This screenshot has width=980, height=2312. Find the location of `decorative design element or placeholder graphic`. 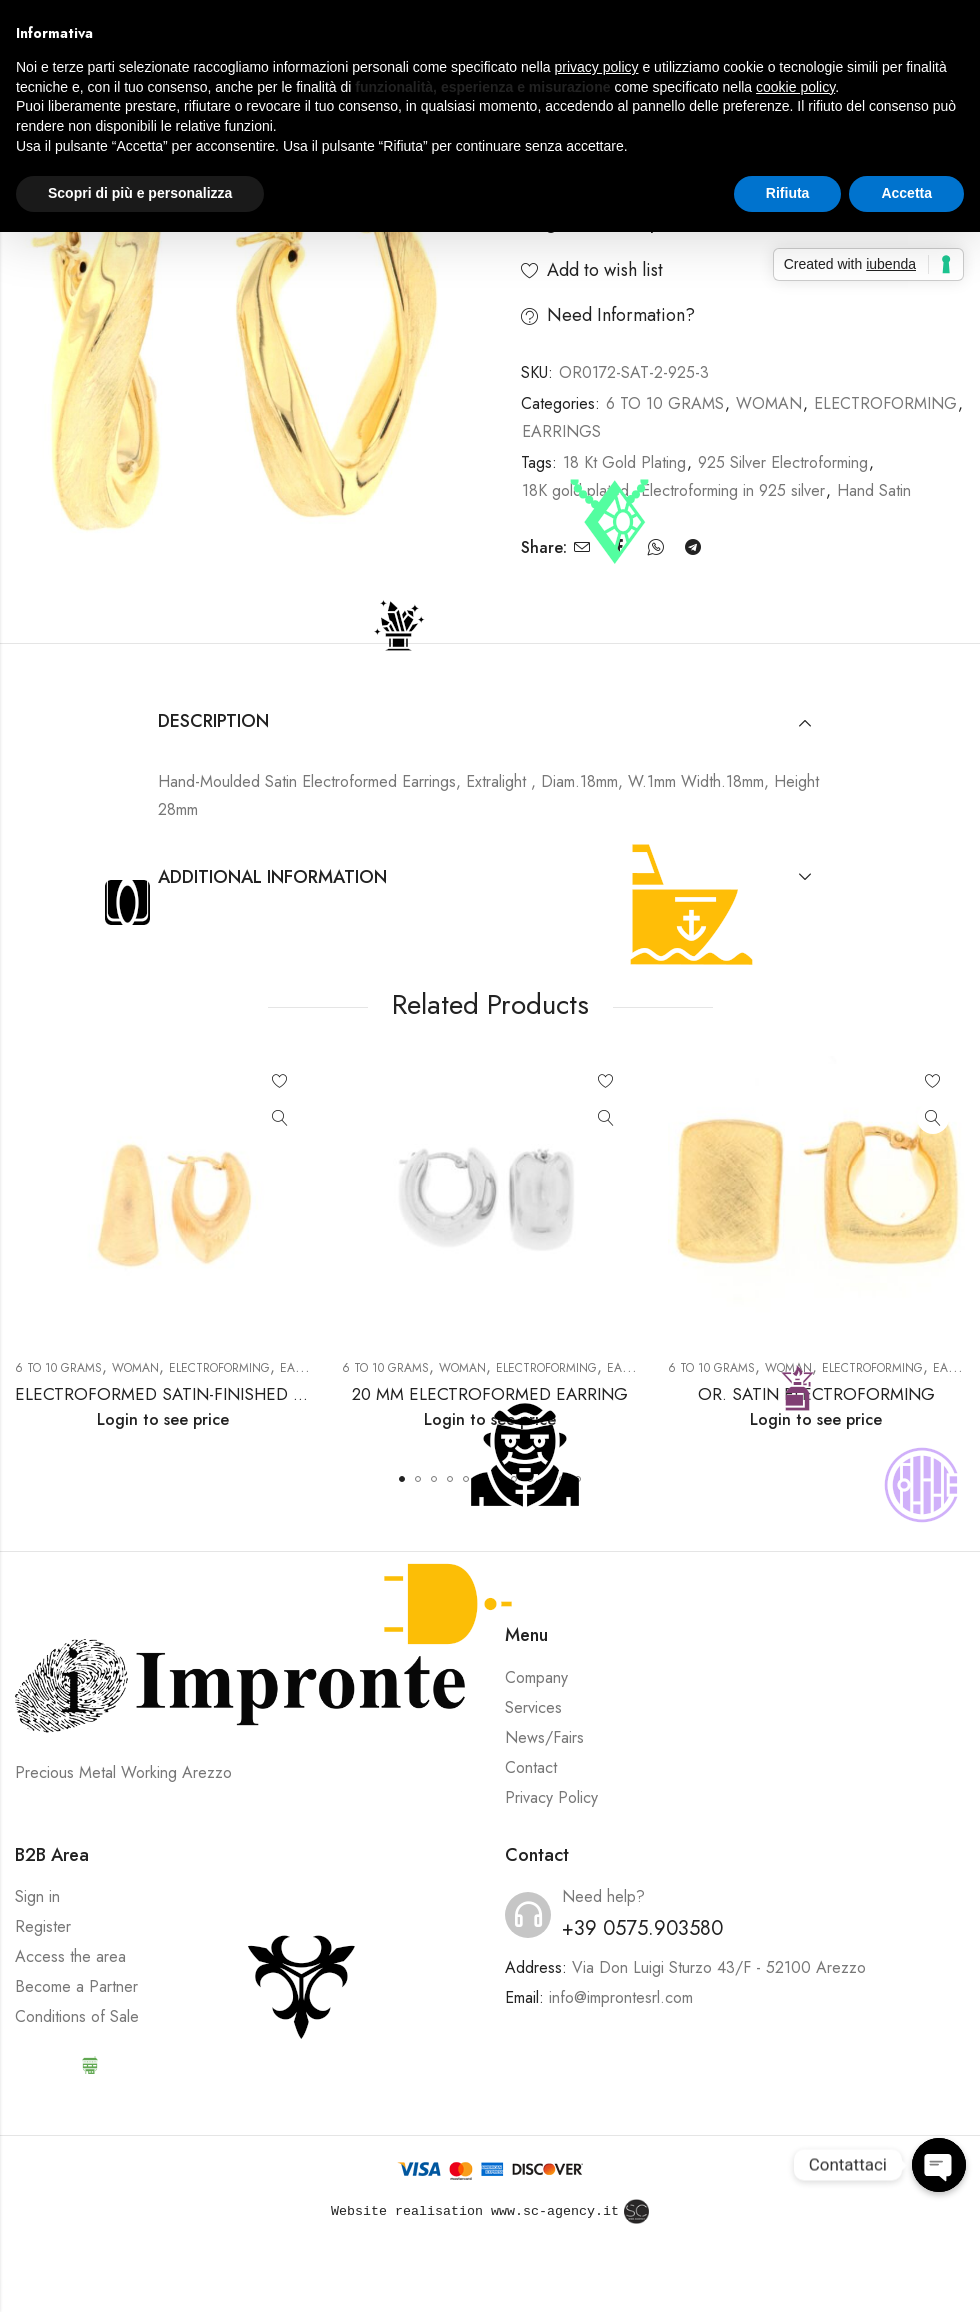

decorative design element or placeholder graphic is located at coordinates (127, 902).